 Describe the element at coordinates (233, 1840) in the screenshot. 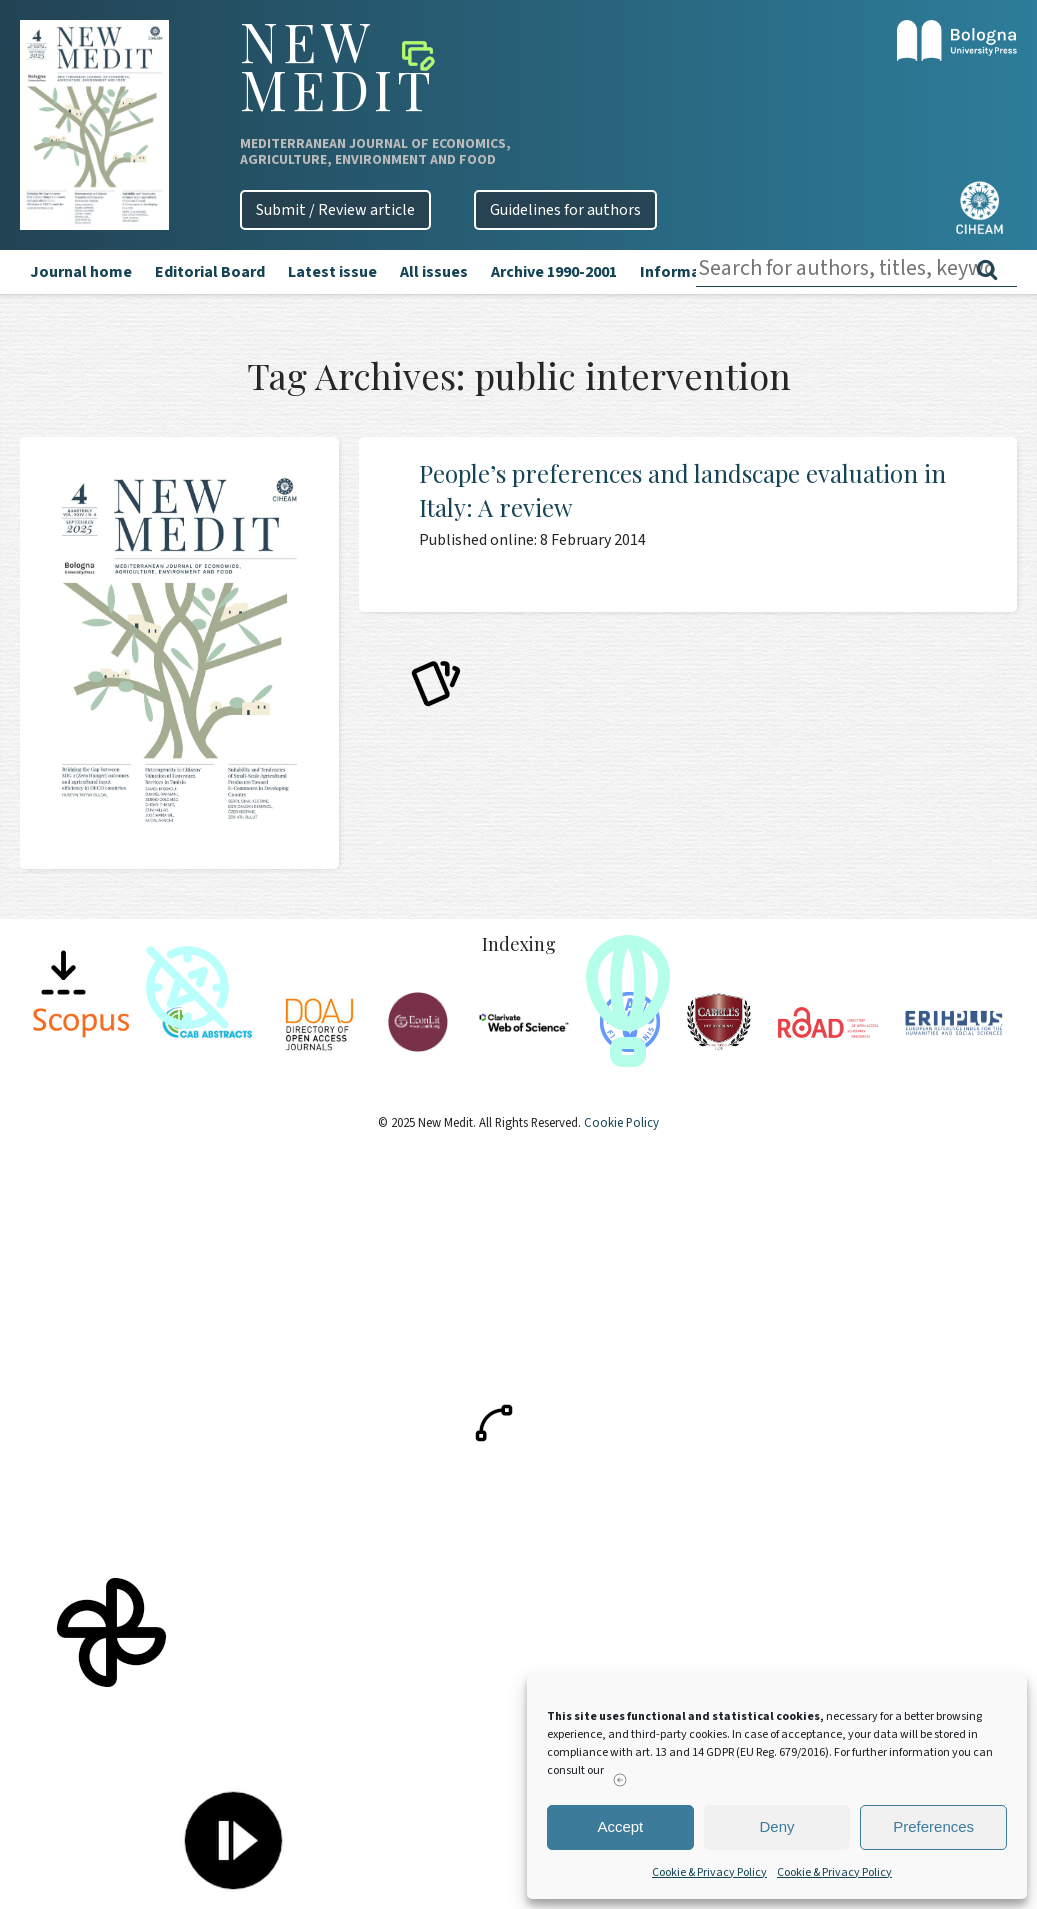

I see `skip to next track or media item` at that location.